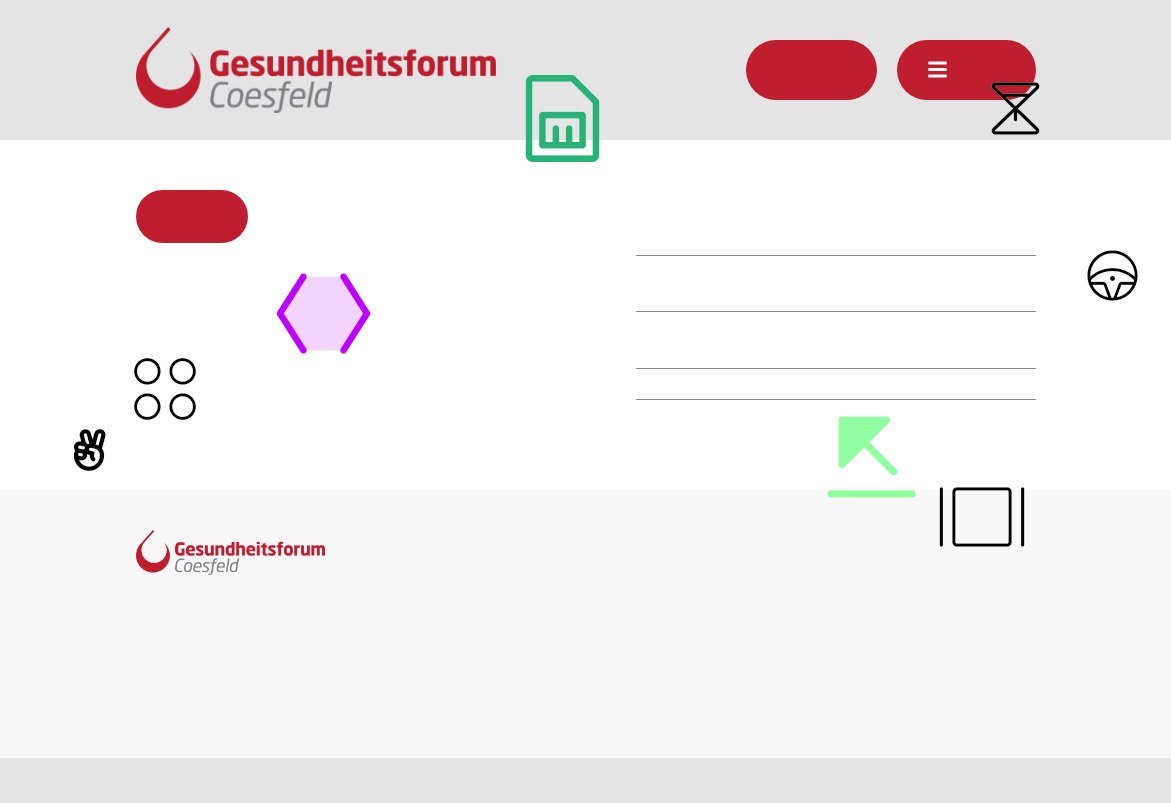 The width and height of the screenshot is (1171, 803). What do you see at coordinates (868, 457) in the screenshot?
I see `navigate to the top-left or beginning of content` at bounding box center [868, 457].